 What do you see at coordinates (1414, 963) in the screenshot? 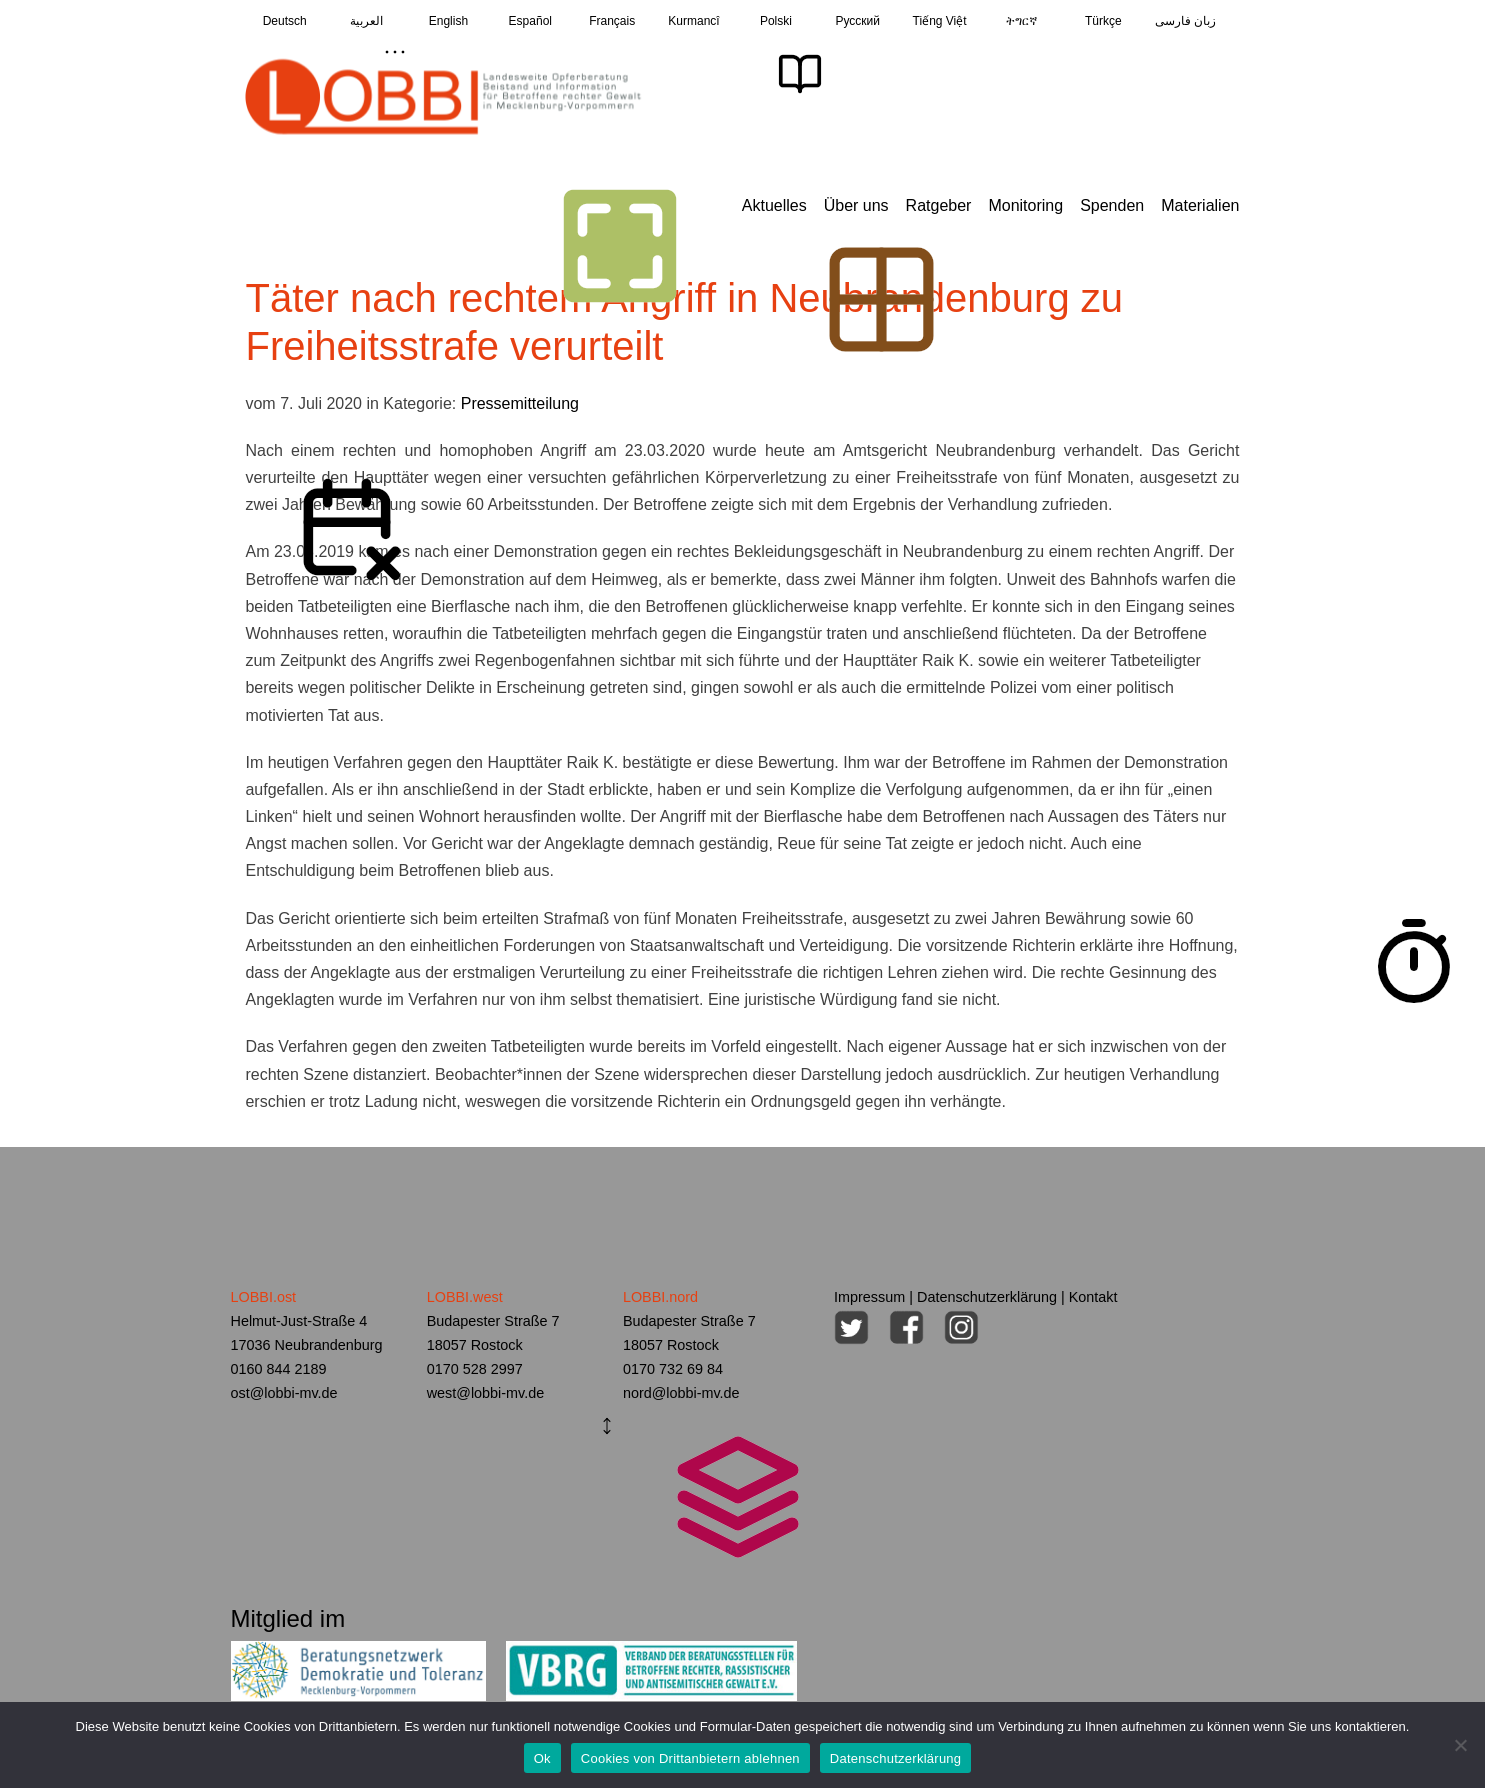
I see `set a countdown timer` at bounding box center [1414, 963].